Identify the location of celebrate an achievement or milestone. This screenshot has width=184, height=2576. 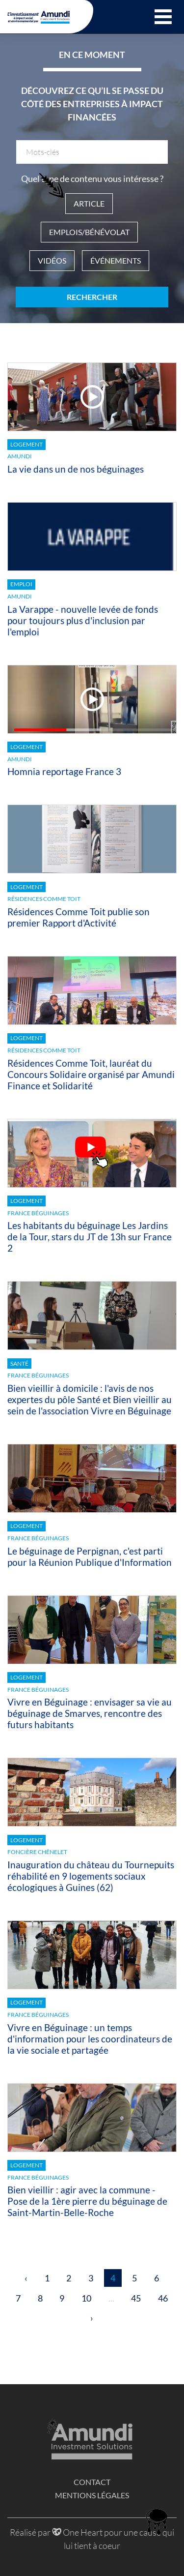
(53, 2426).